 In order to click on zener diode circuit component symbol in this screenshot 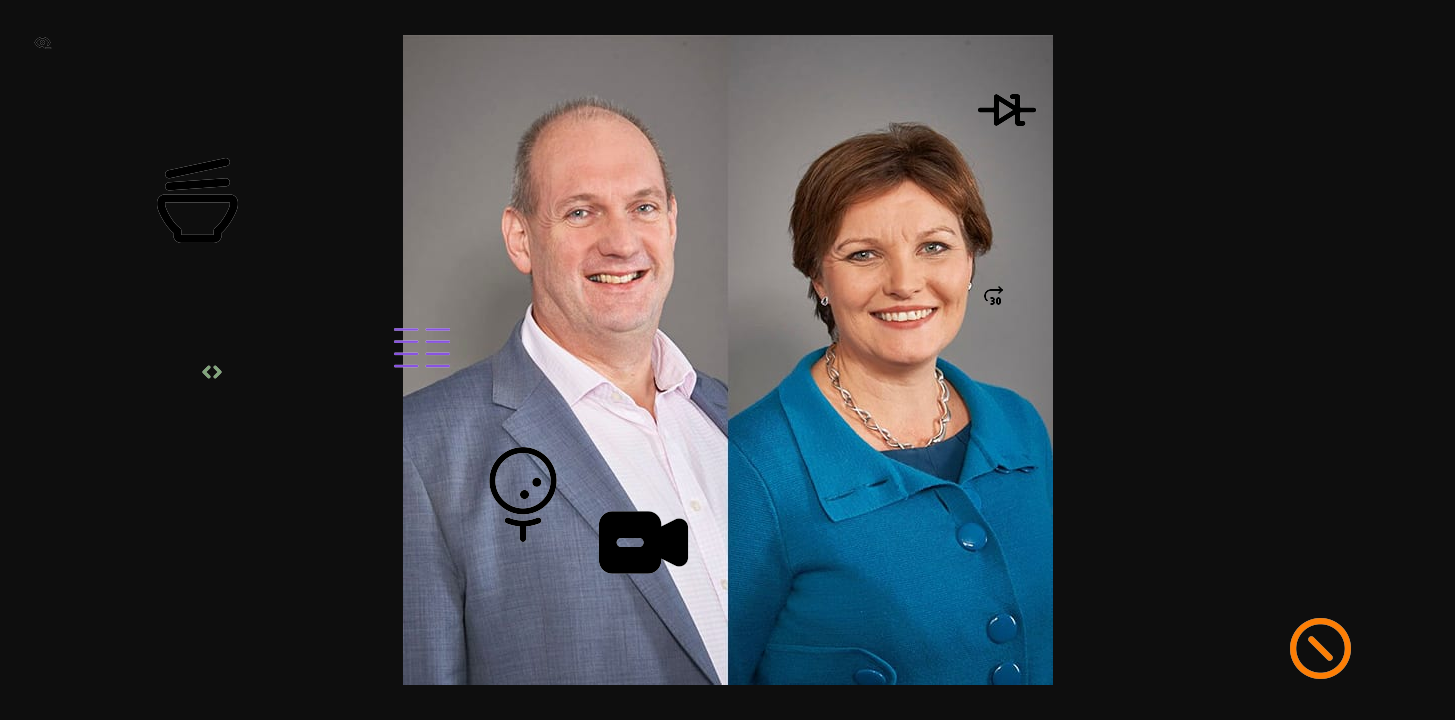, I will do `click(1007, 110)`.